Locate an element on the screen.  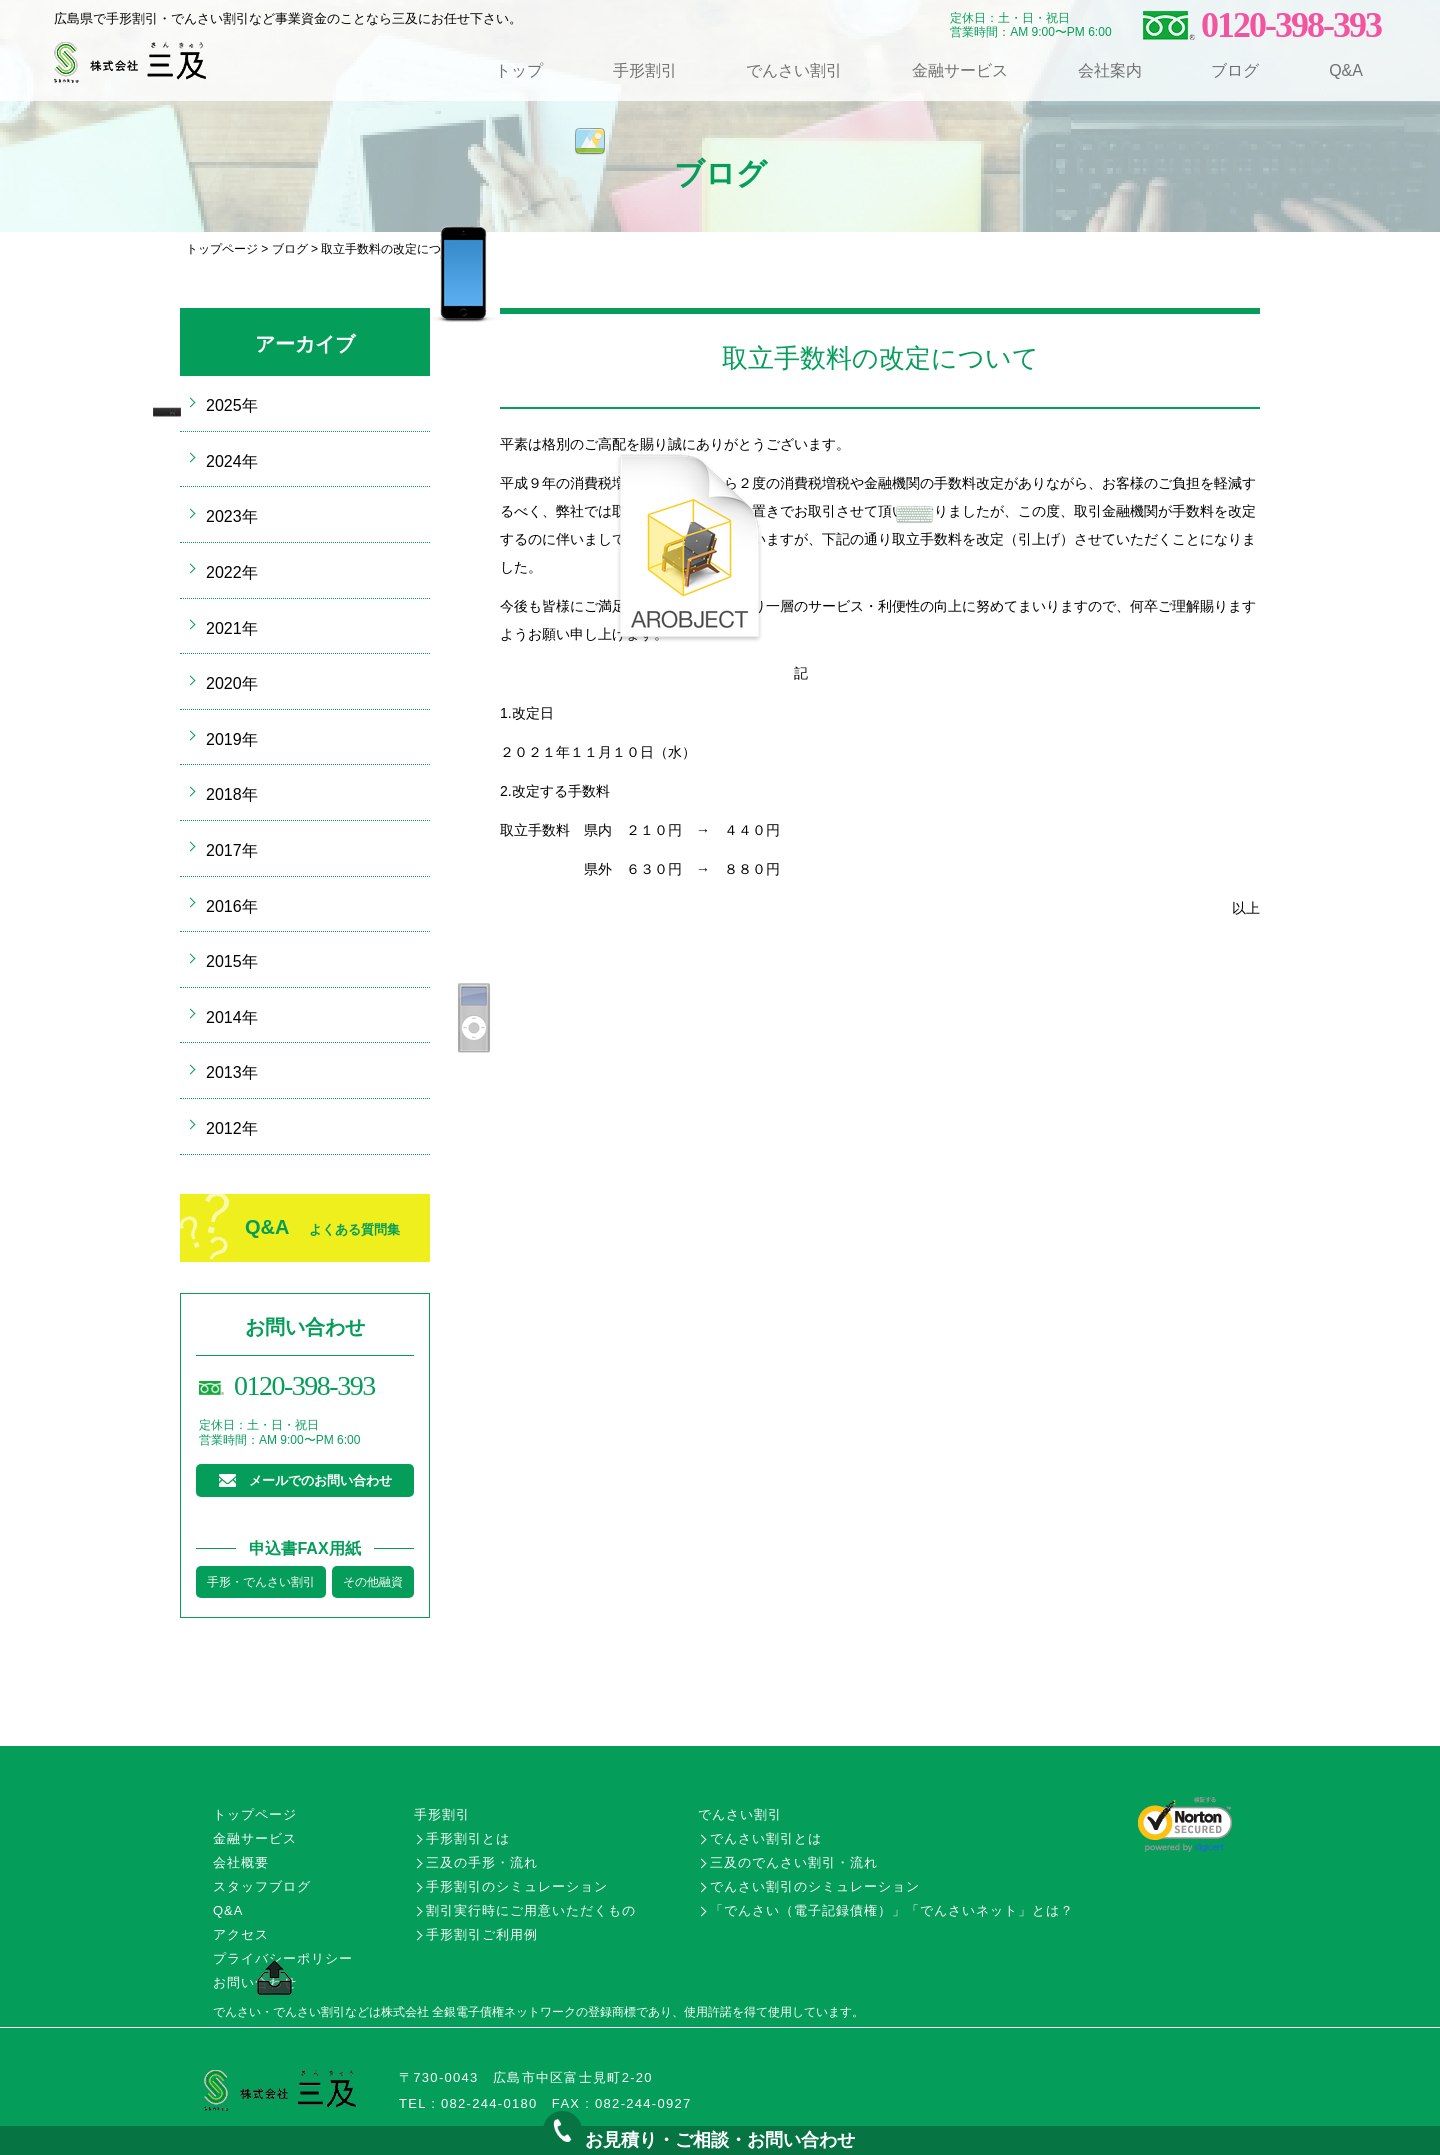
open an augmented reality file or object is located at coordinates (689, 550).